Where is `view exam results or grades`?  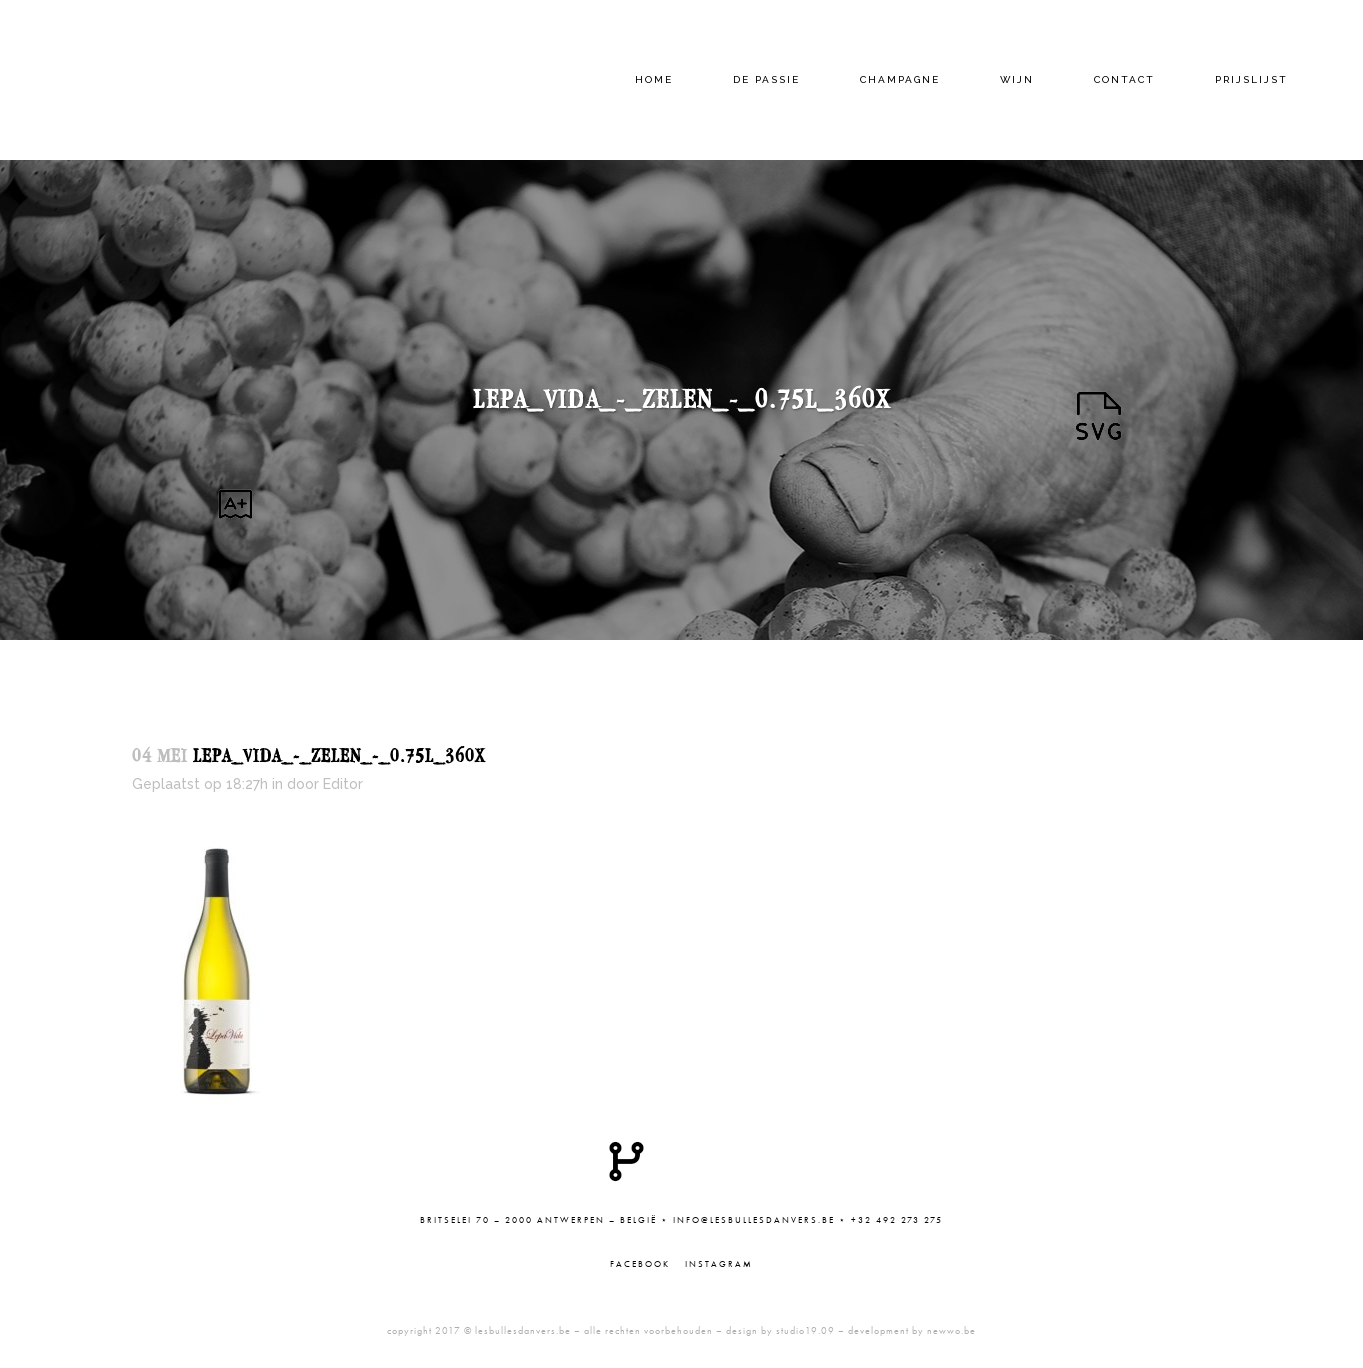
view exam results or grades is located at coordinates (235, 503).